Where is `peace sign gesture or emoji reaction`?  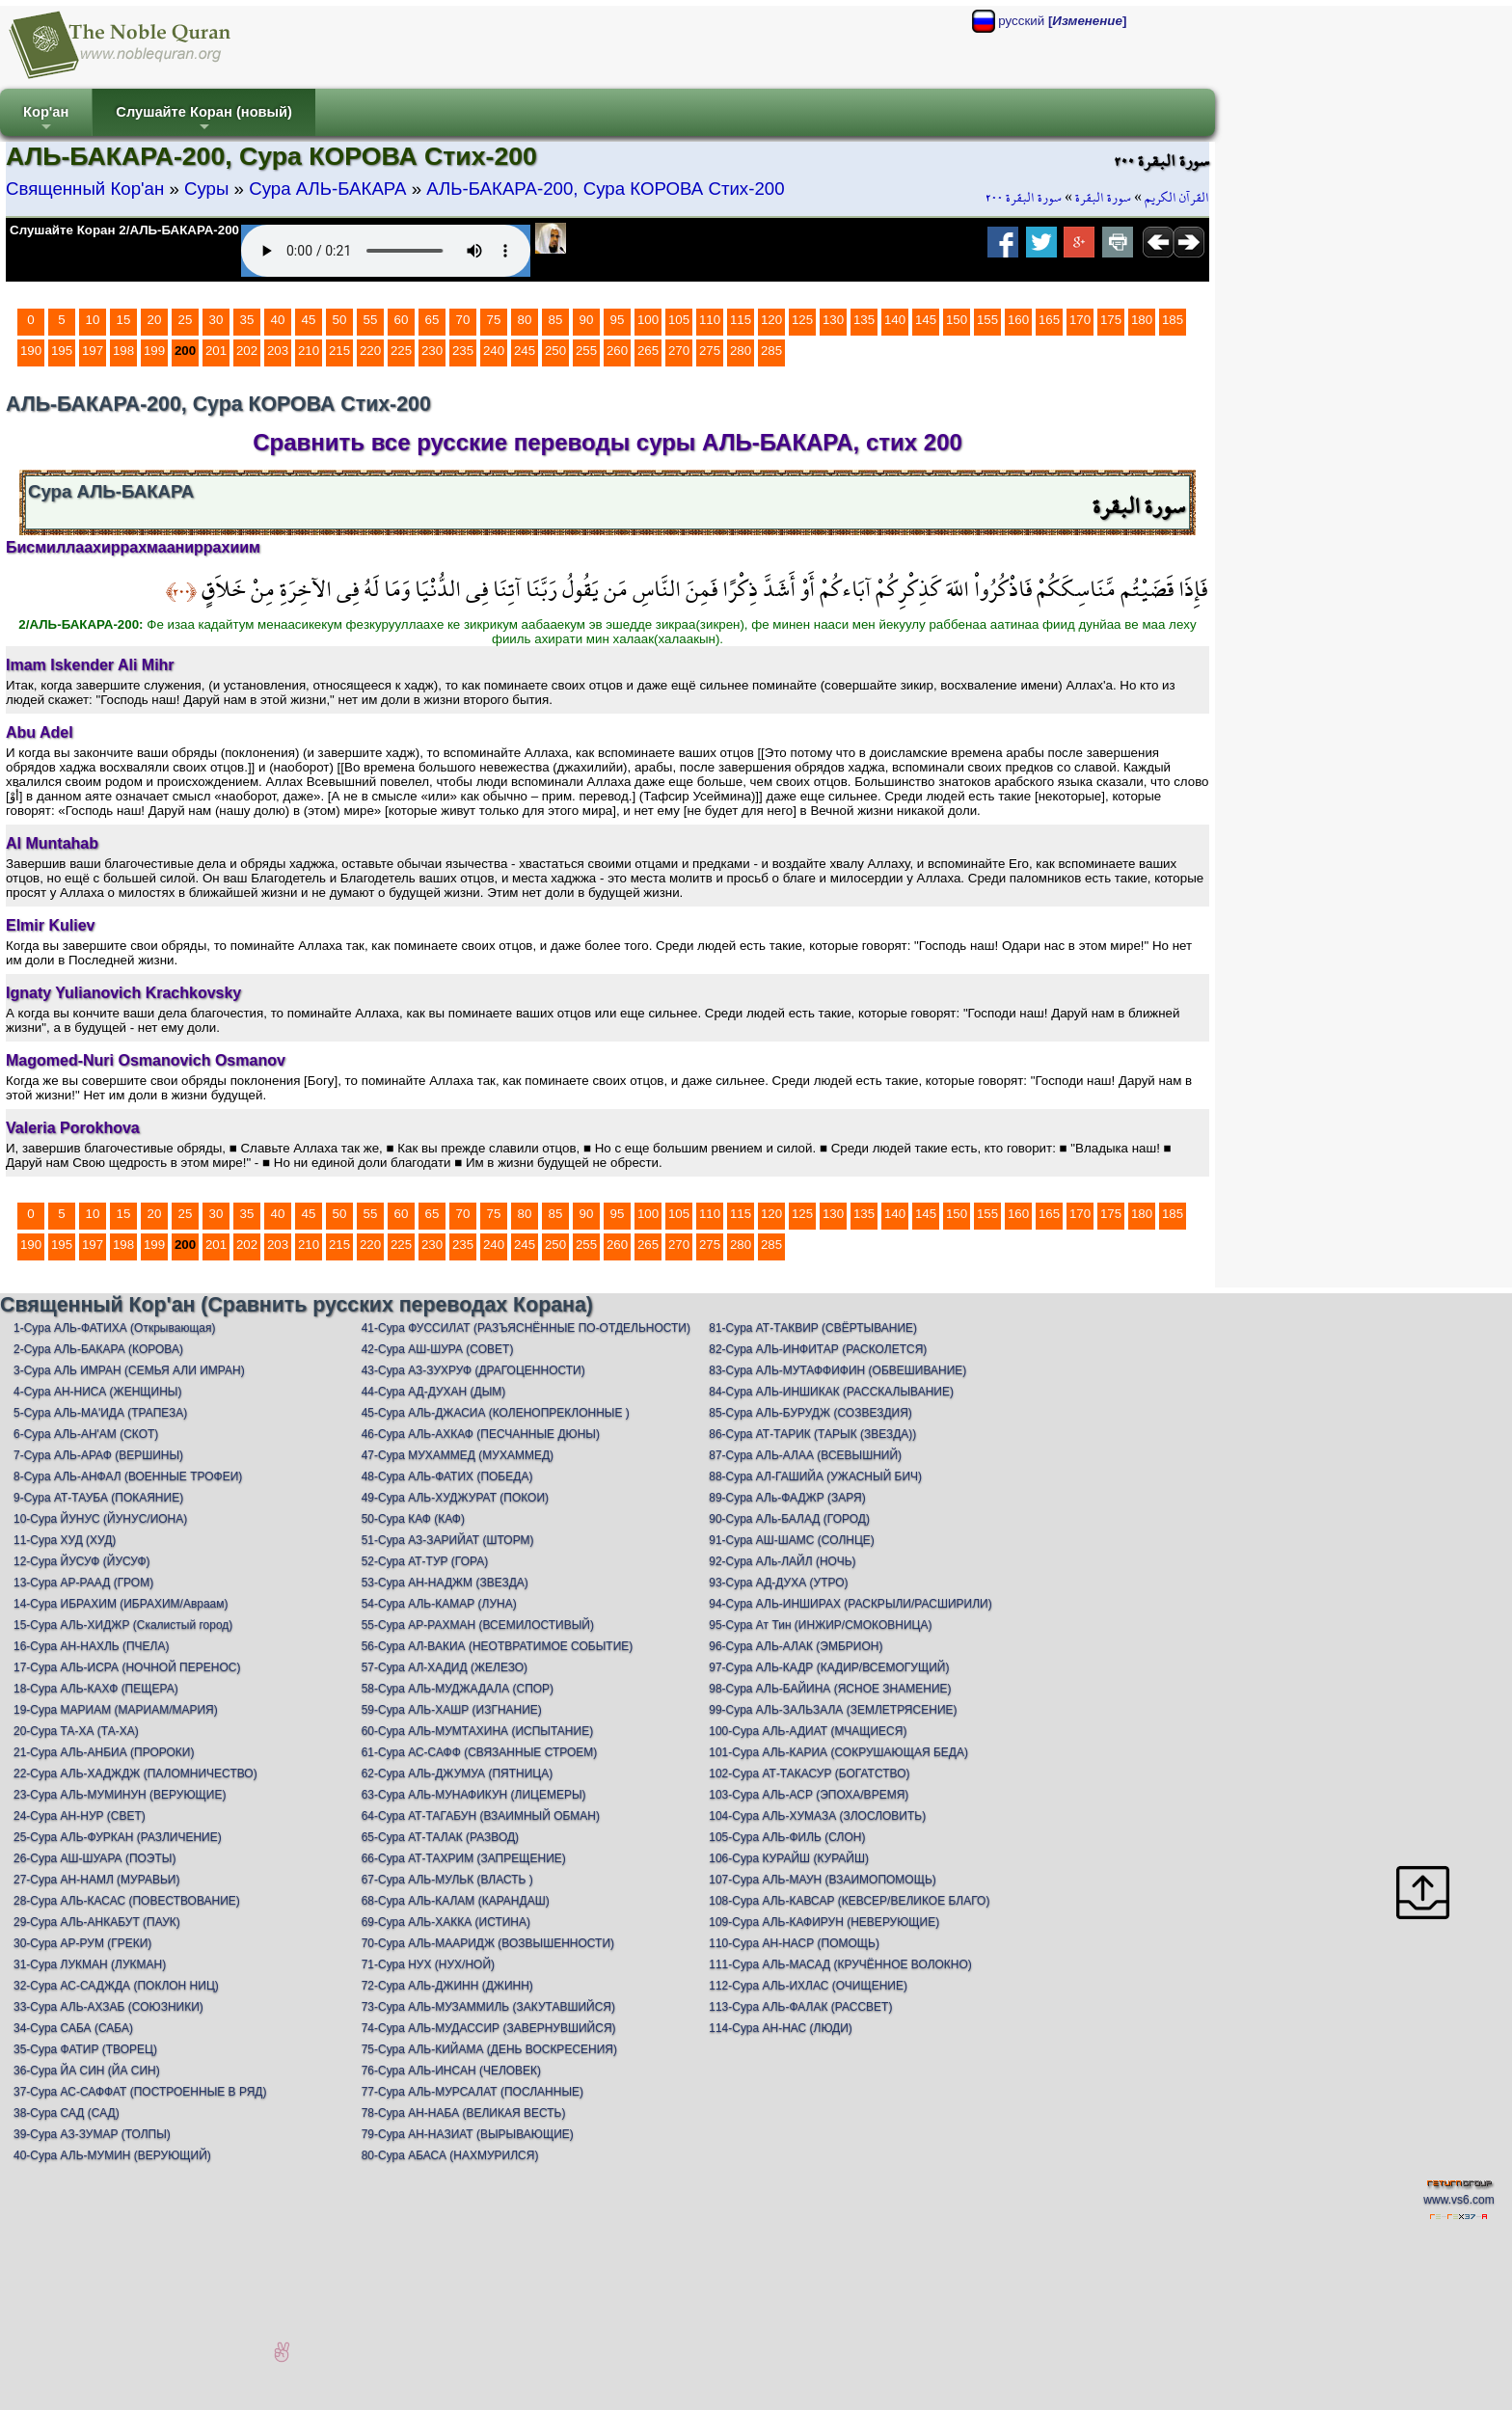
peace sign gesture or emoji reaction is located at coordinates (282, 2352).